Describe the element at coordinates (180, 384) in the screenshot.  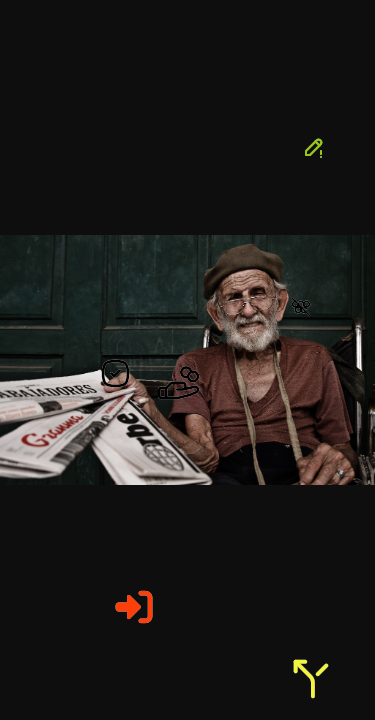
I see `make a payment or donation` at that location.